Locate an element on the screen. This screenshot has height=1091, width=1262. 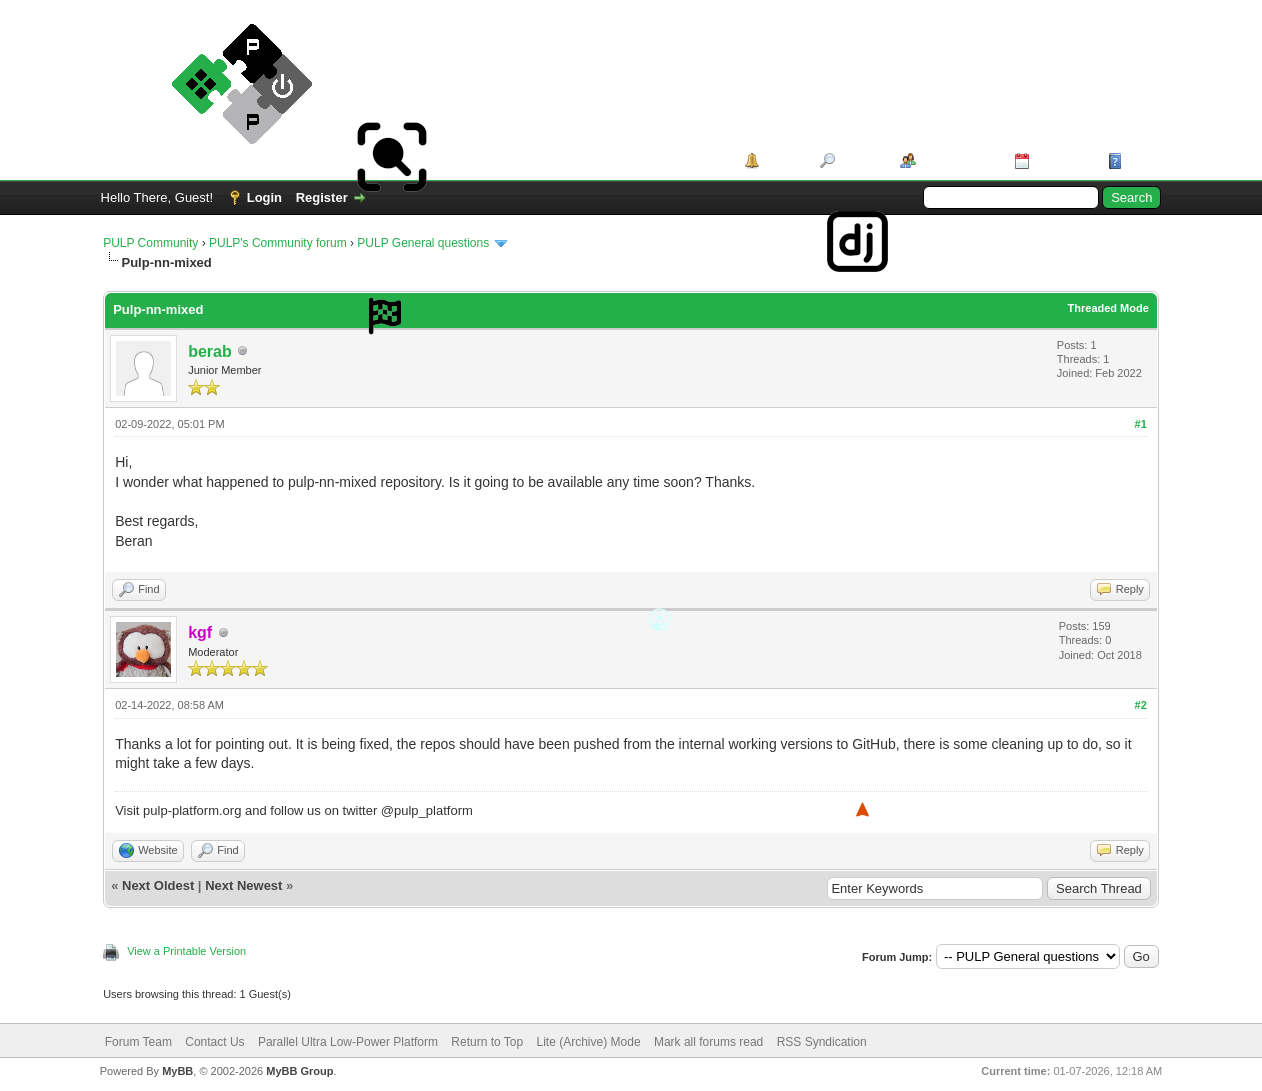
django web framework logo is located at coordinates (857, 241).